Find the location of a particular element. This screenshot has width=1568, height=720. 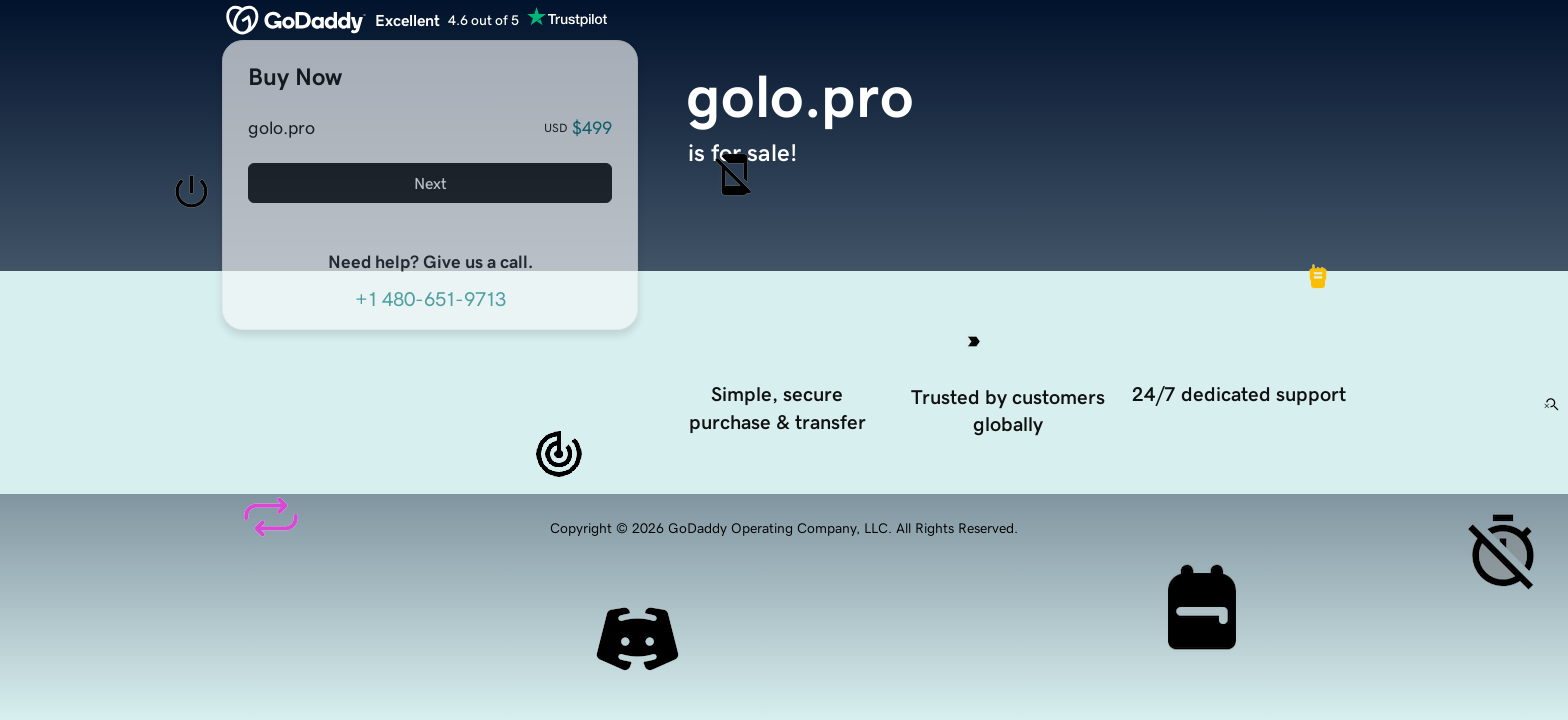

no cell phone service available is located at coordinates (734, 174).